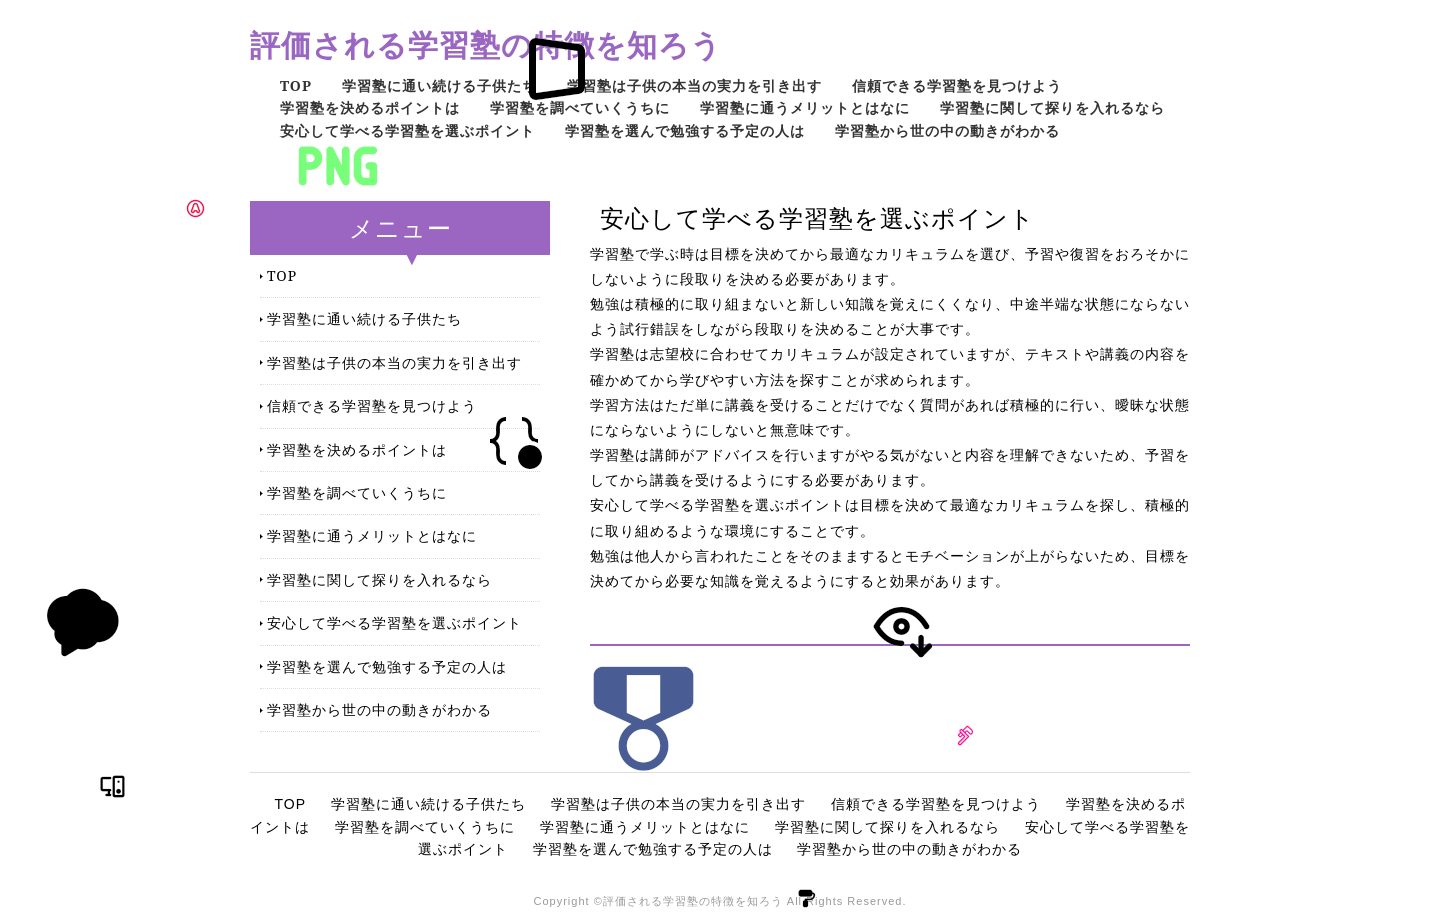 This screenshot has height=918, width=1440. What do you see at coordinates (643, 712) in the screenshot?
I see `view achievements or awards` at bounding box center [643, 712].